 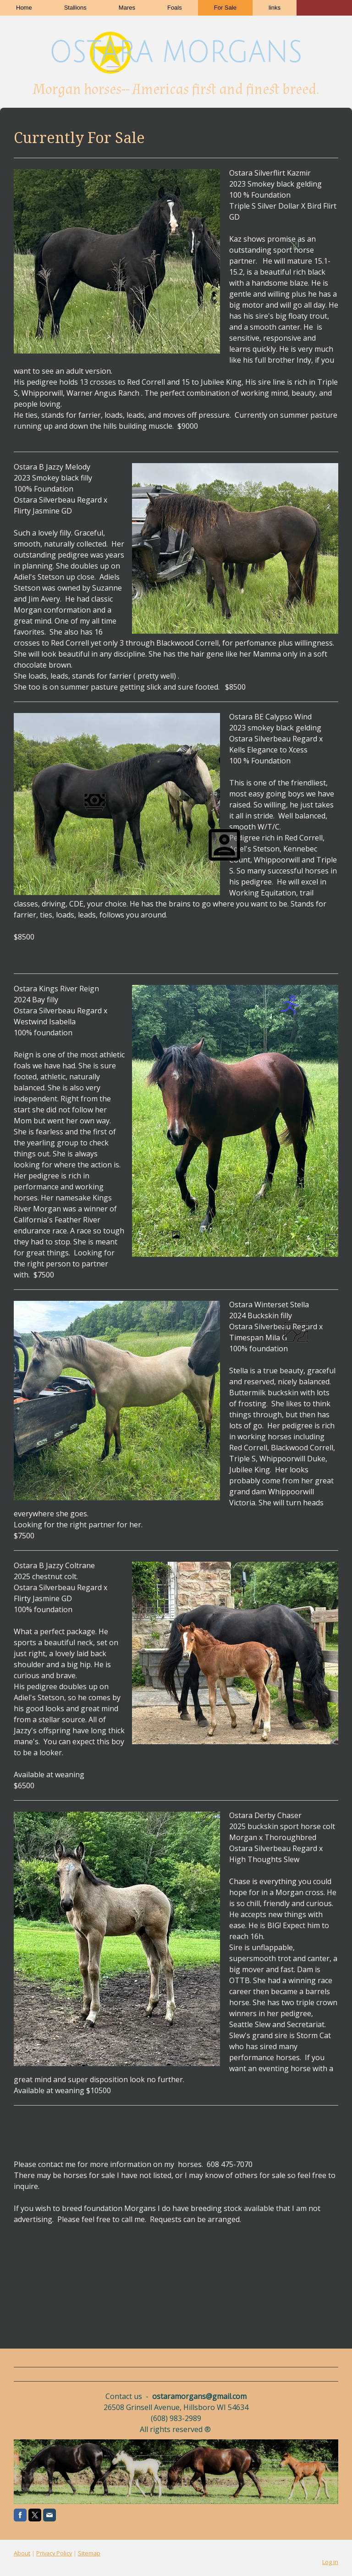 I want to click on indicates a broken or corrupted image file, so click(x=296, y=1332).